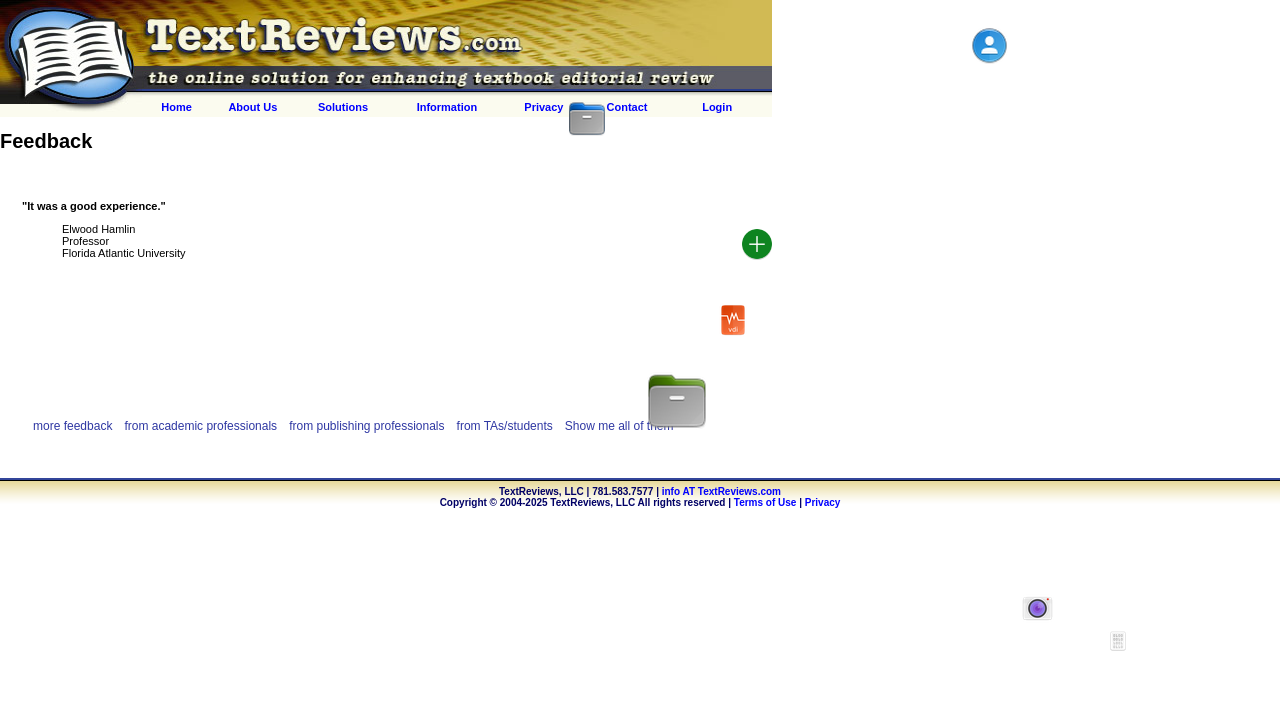  What do you see at coordinates (587, 118) in the screenshot?
I see `open the nautilus file manager` at bounding box center [587, 118].